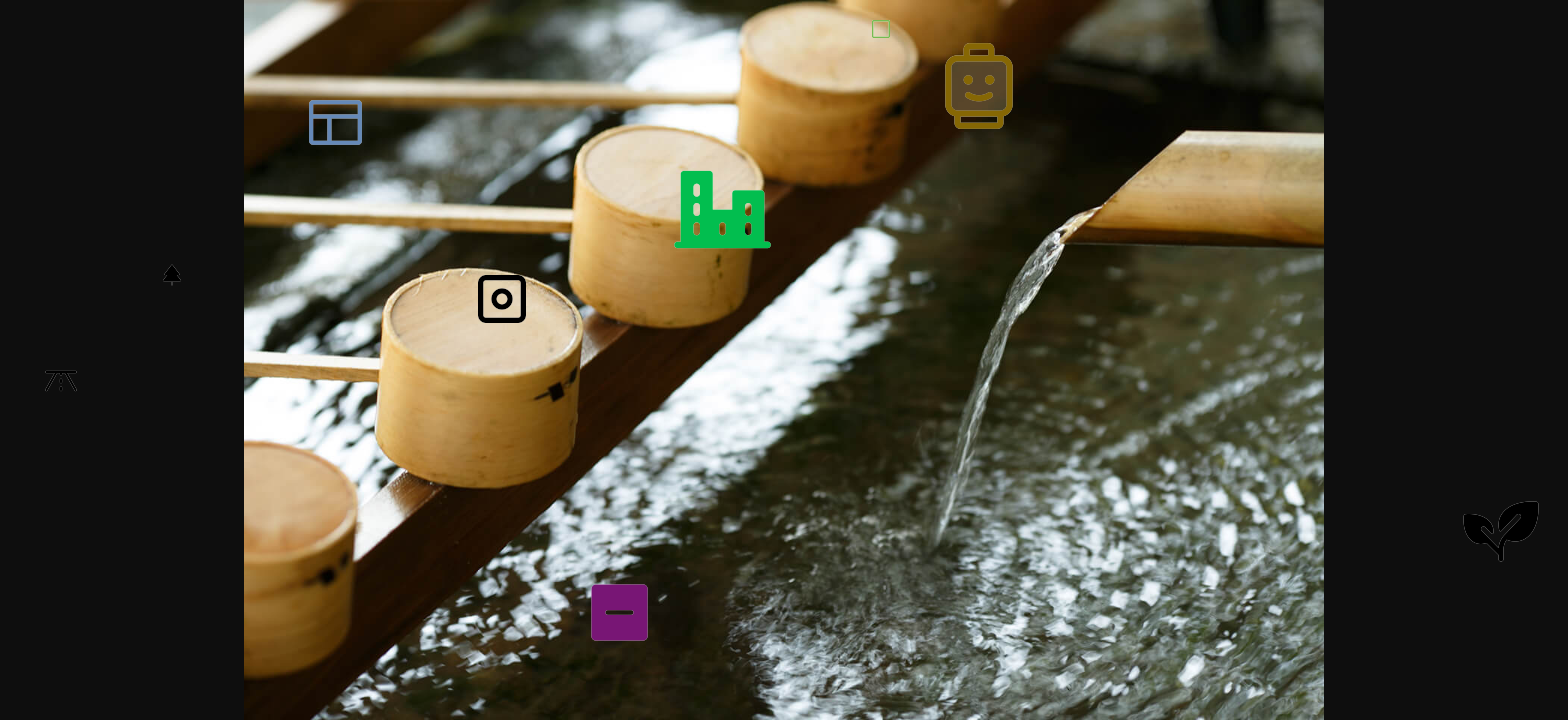  I want to click on view city or urban location, so click(722, 209).